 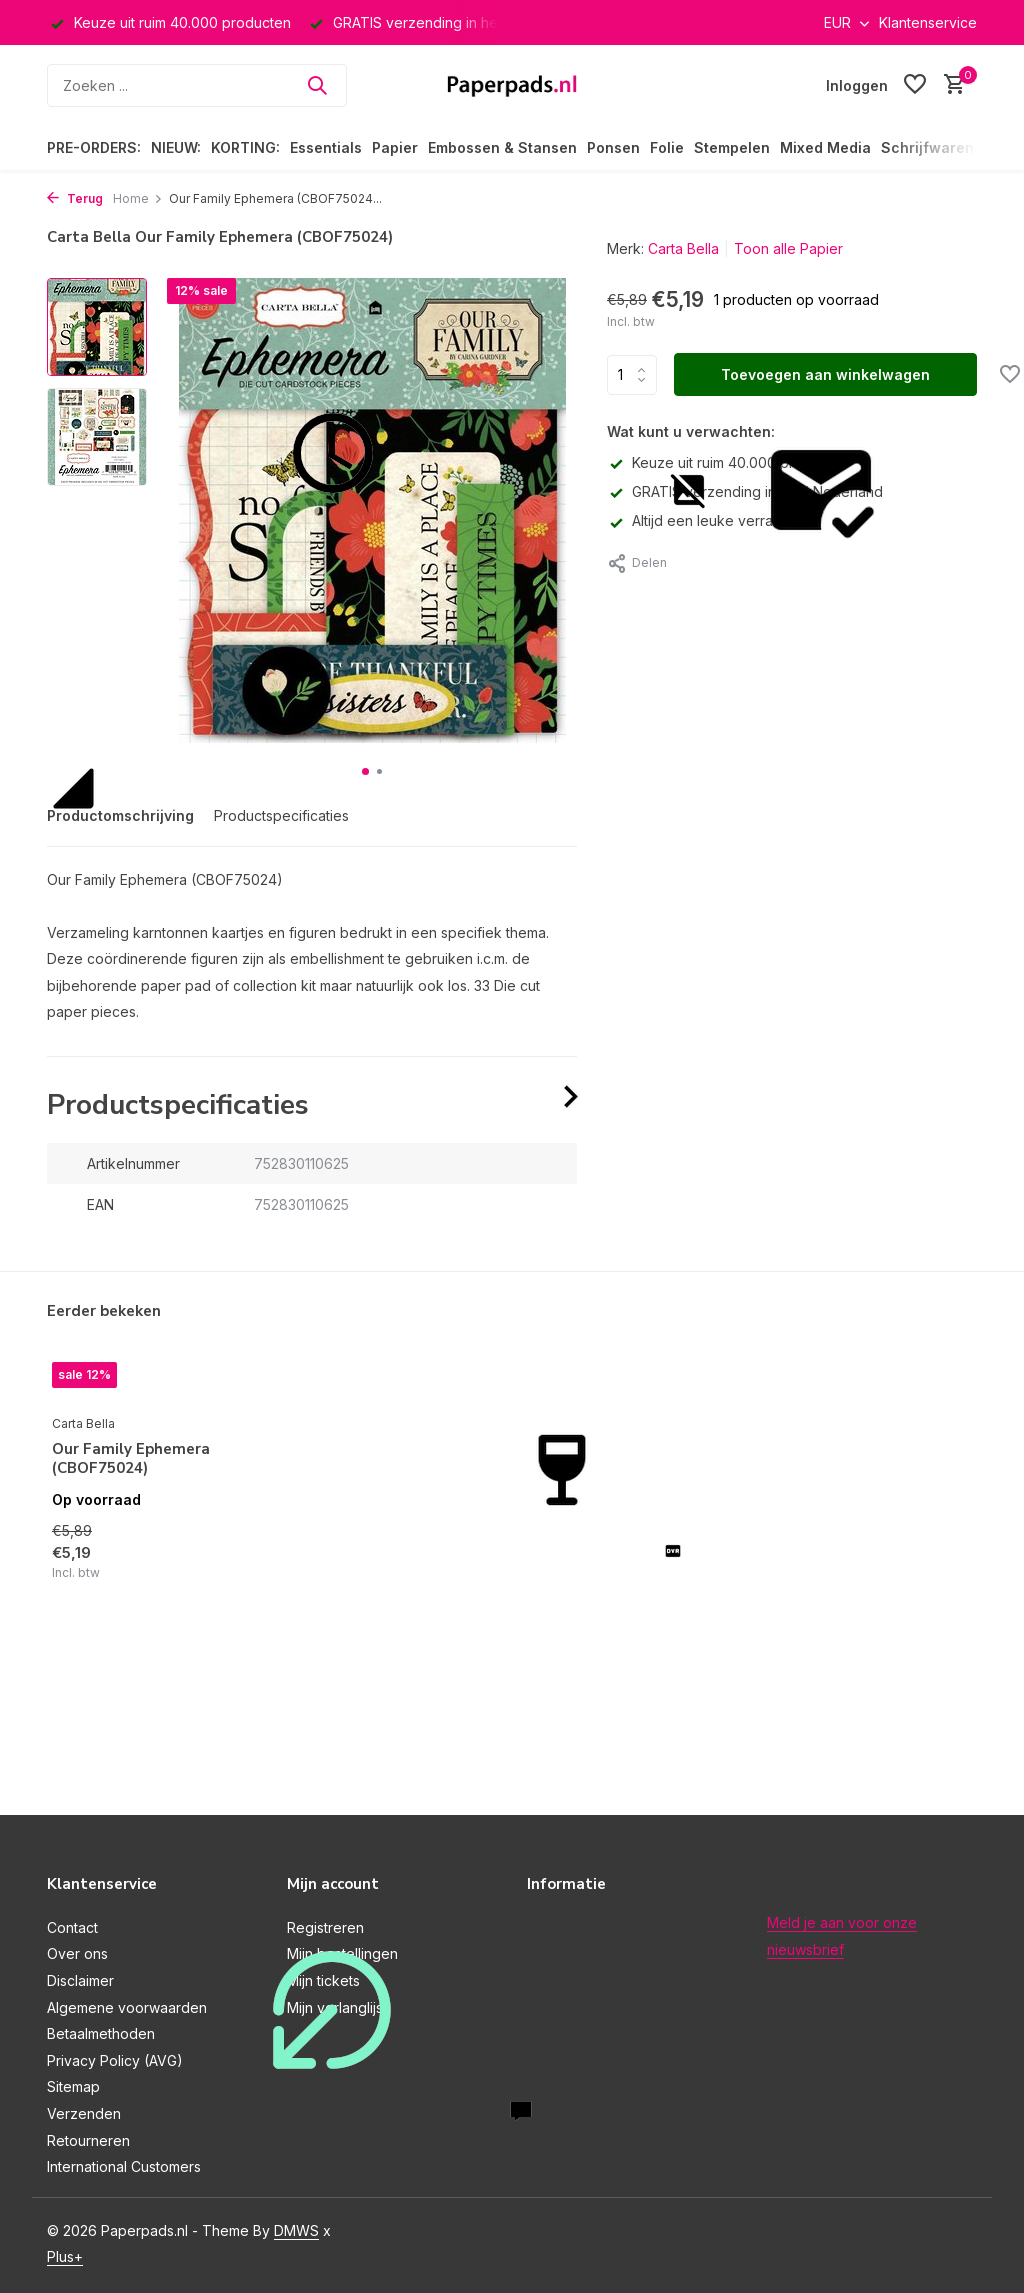 What do you see at coordinates (562, 1470) in the screenshot?
I see `find nearby wine bars or restaurants` at bounding box center [562, 1470].